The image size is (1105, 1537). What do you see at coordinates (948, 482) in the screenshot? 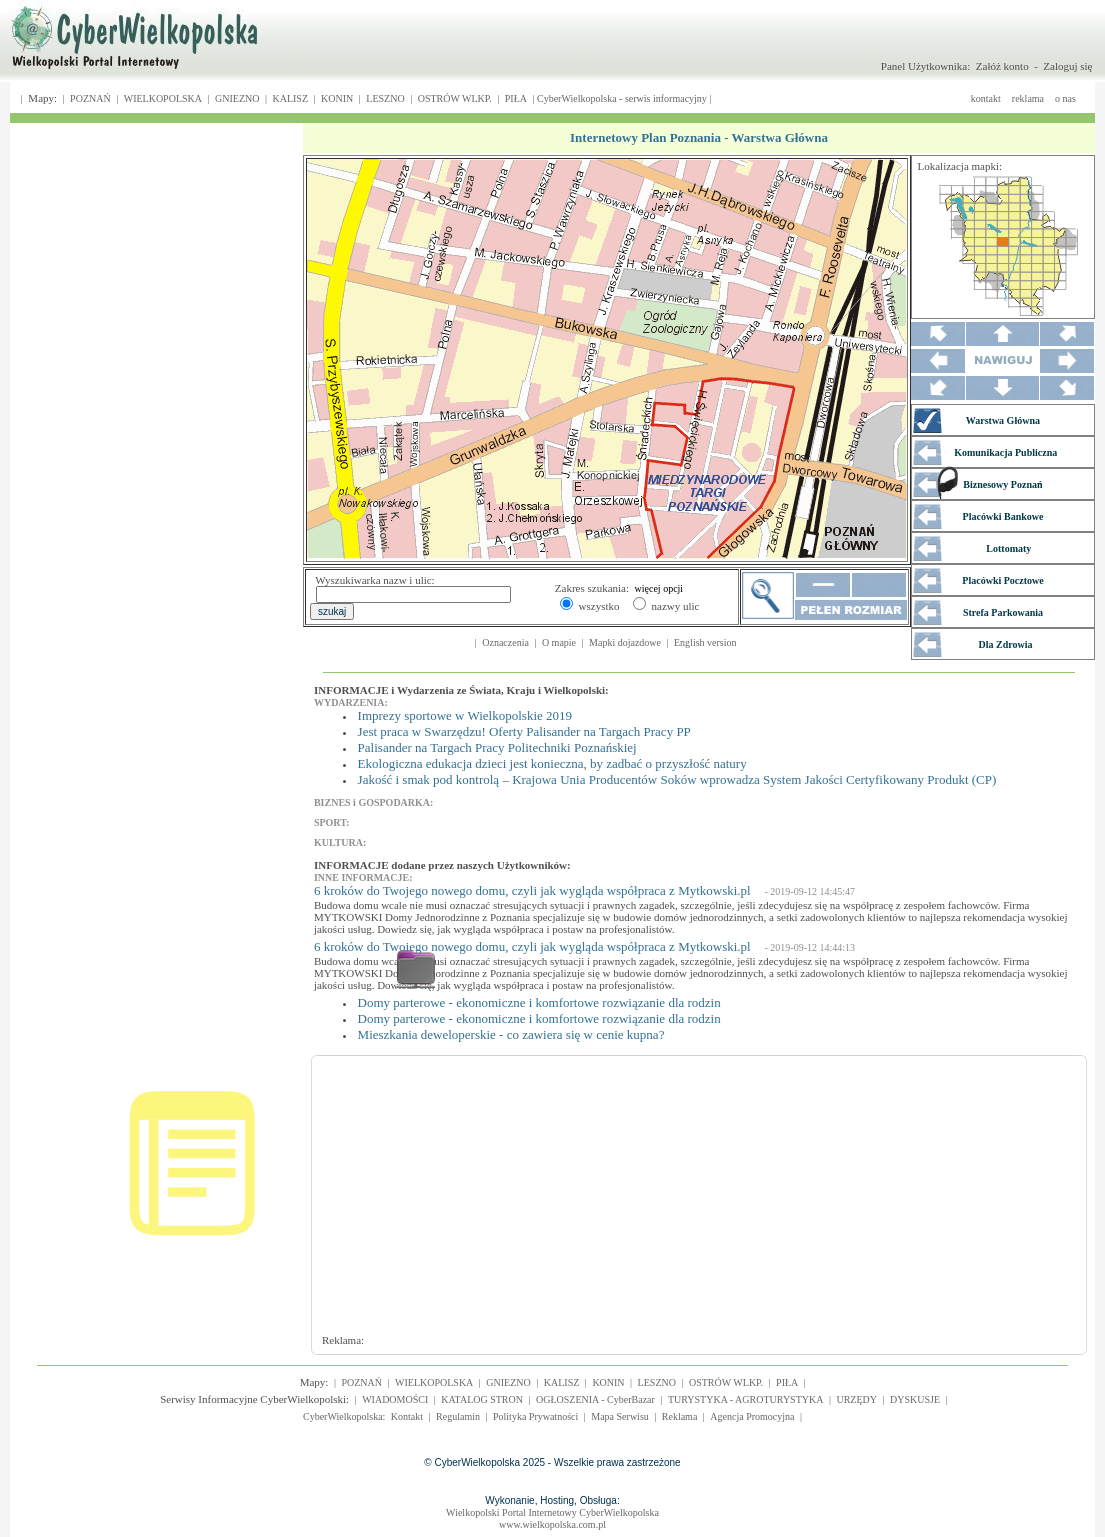
I see `beats powerbeats wireless earphone device` at bounding box center [948, 482].